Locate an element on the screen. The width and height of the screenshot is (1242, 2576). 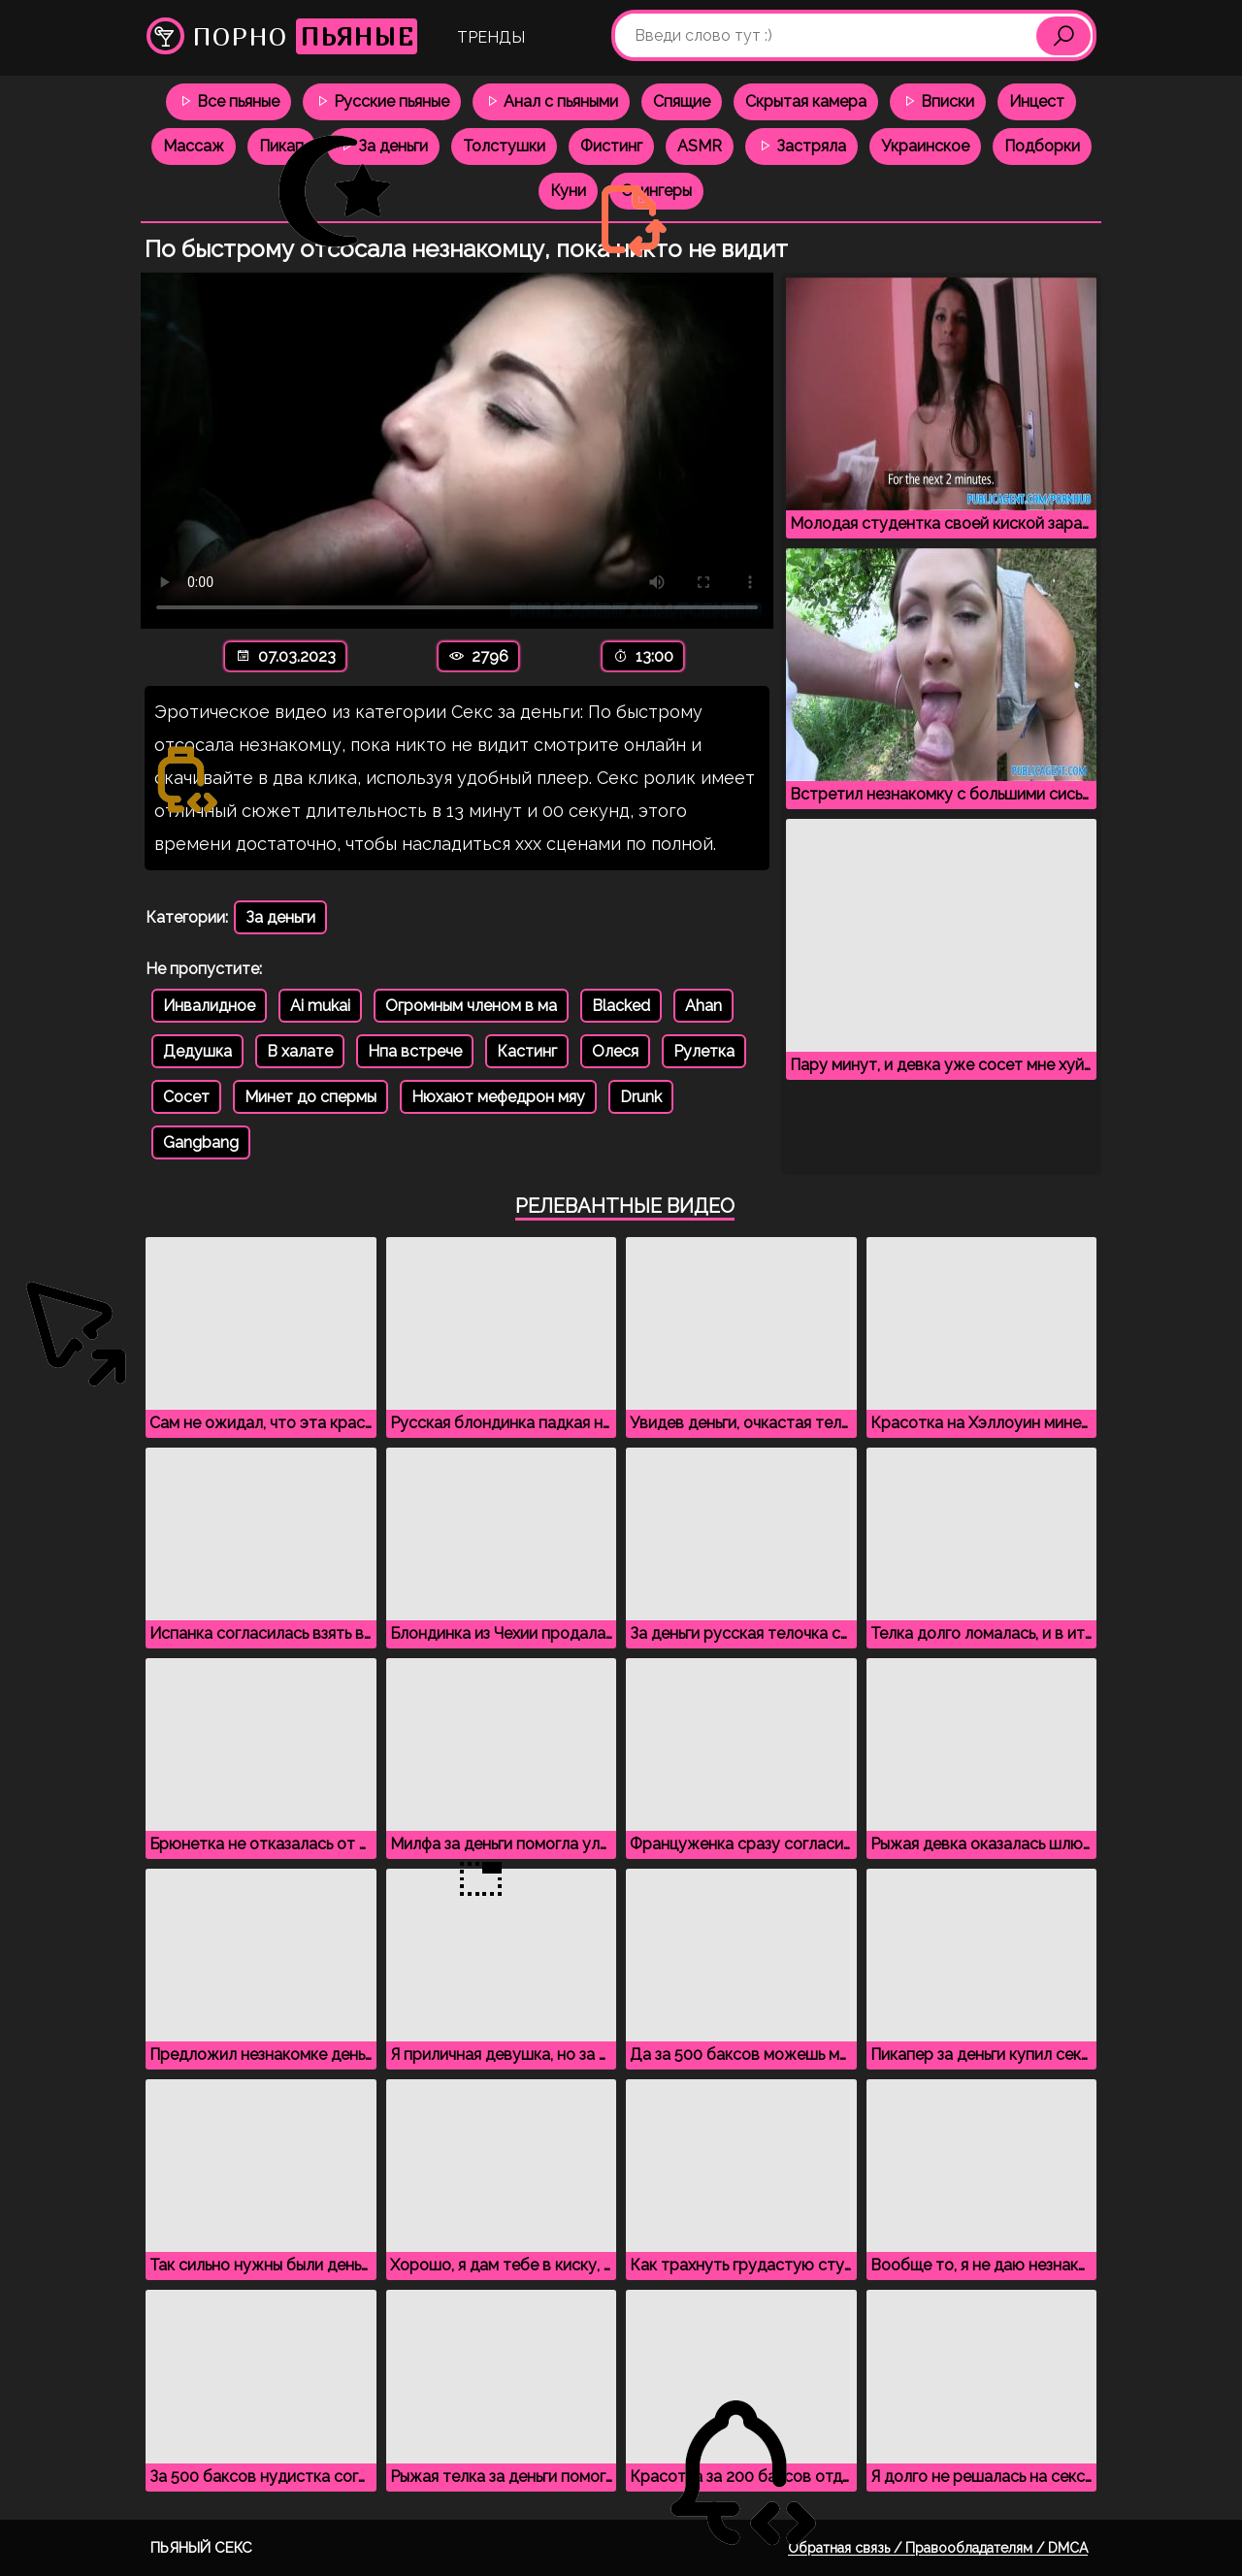
indicates islamic religious content or settings is located at coordinates (335, 191).